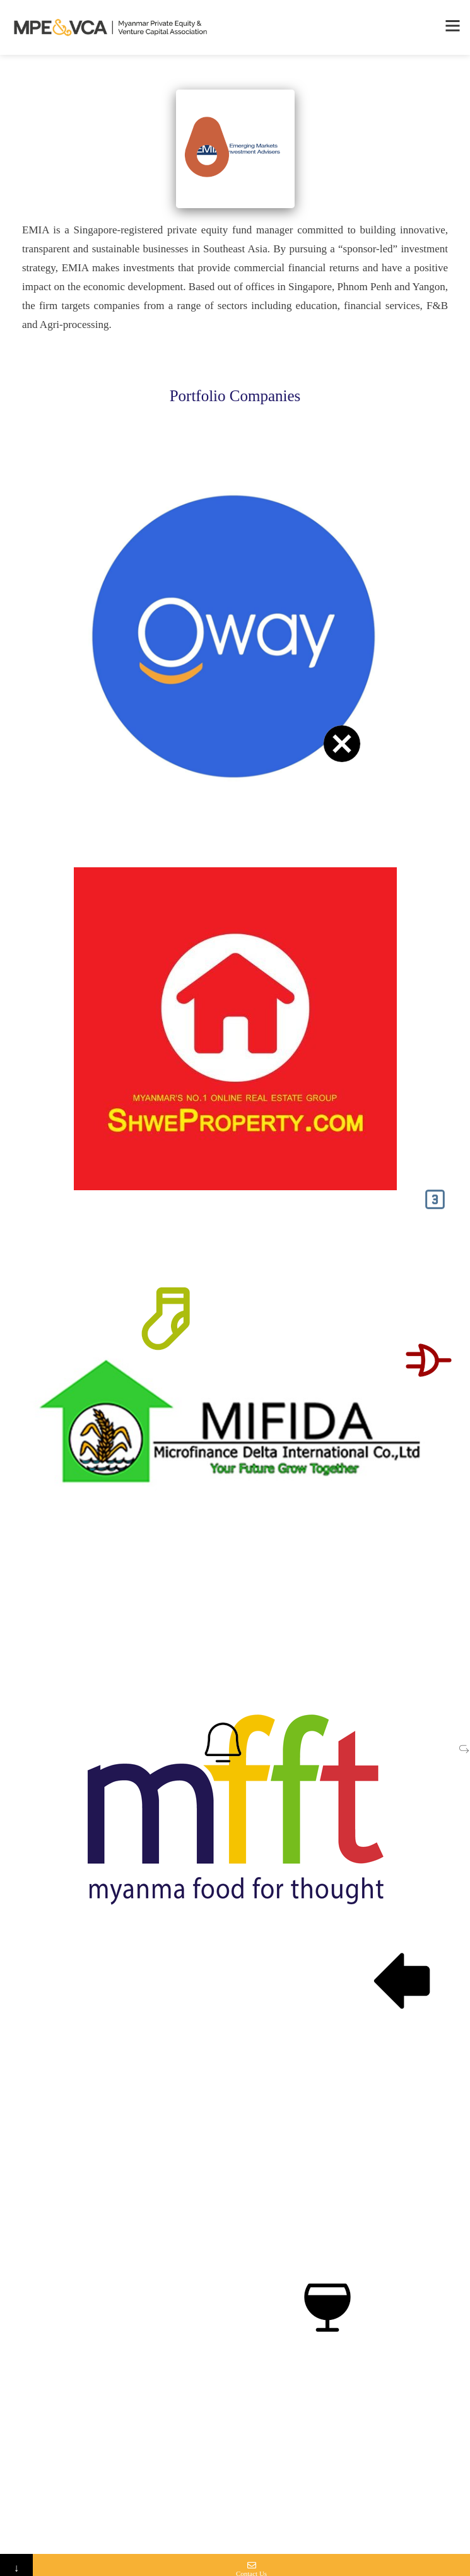  I want to click on browse clothing or apparel items, so click(168, 1318).